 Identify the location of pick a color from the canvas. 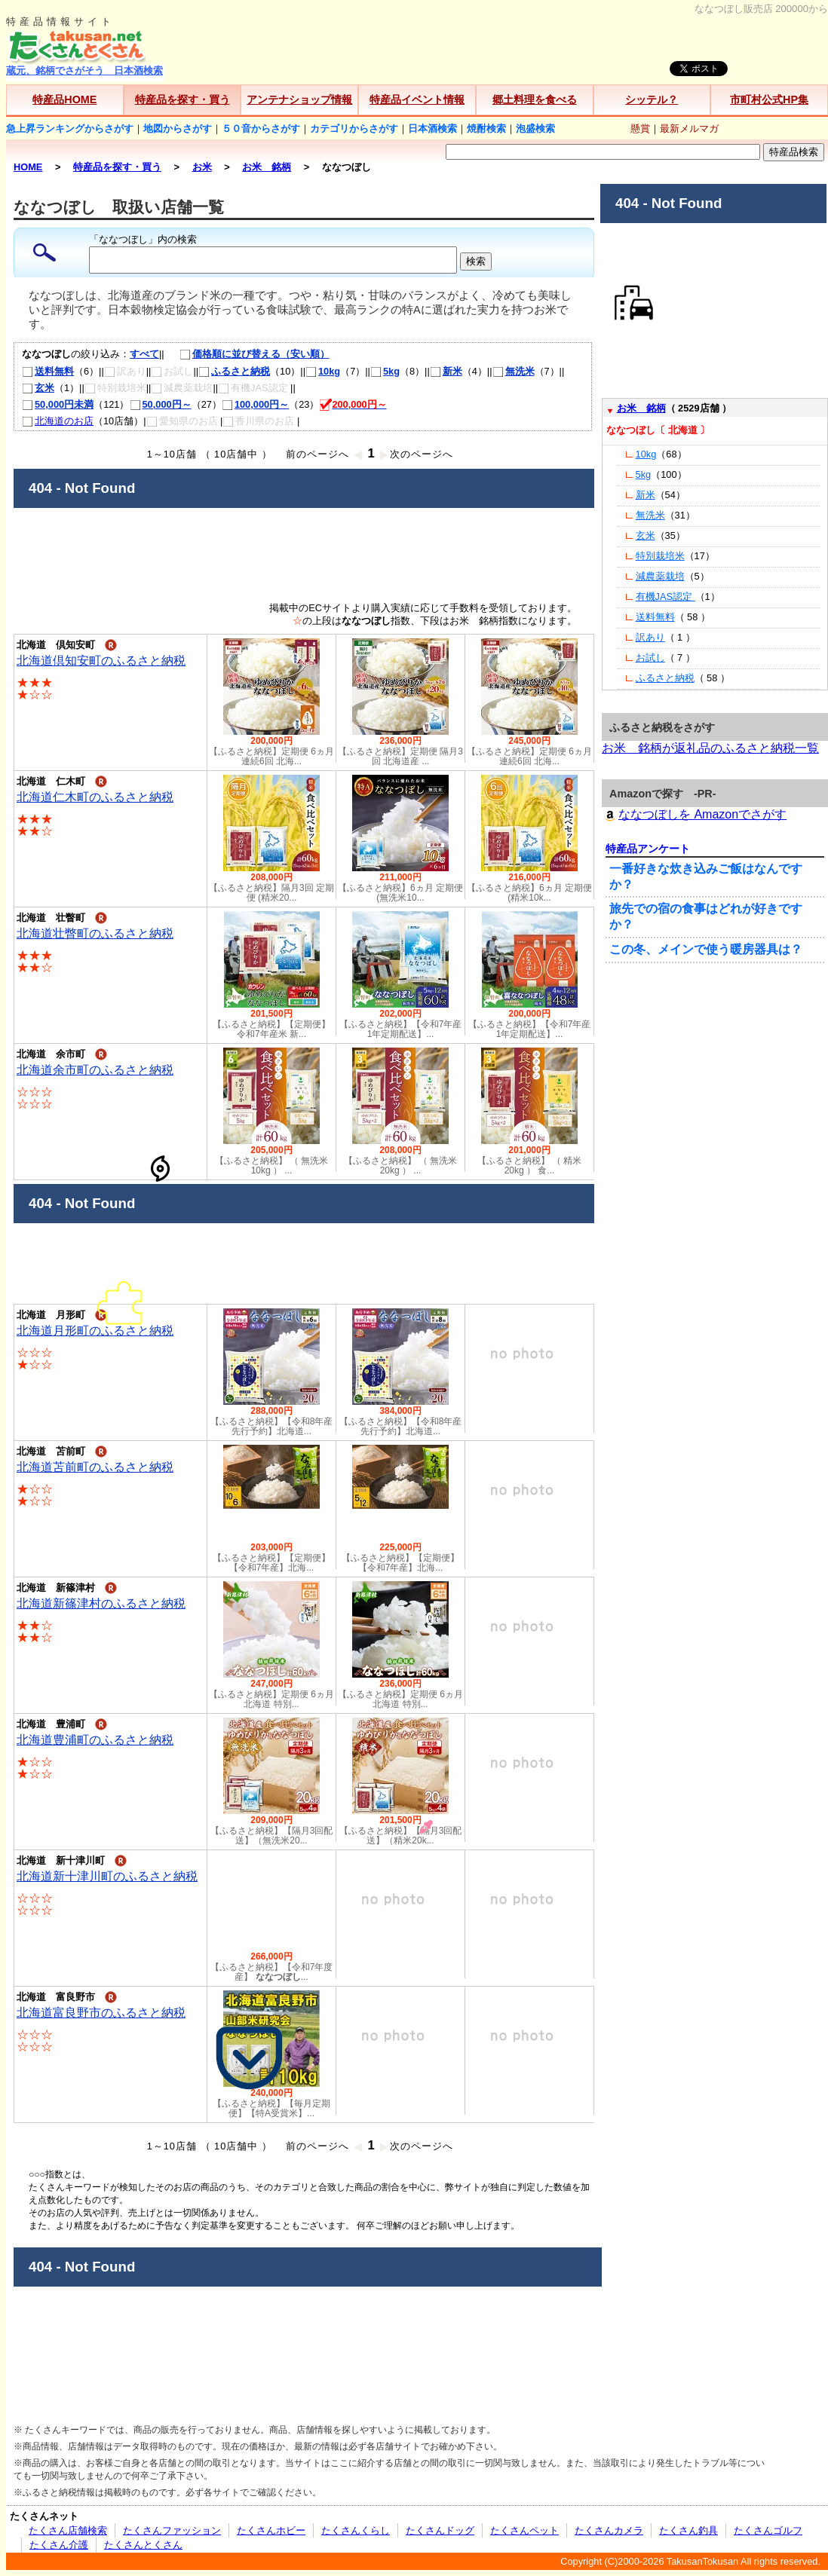
(426, 1827).